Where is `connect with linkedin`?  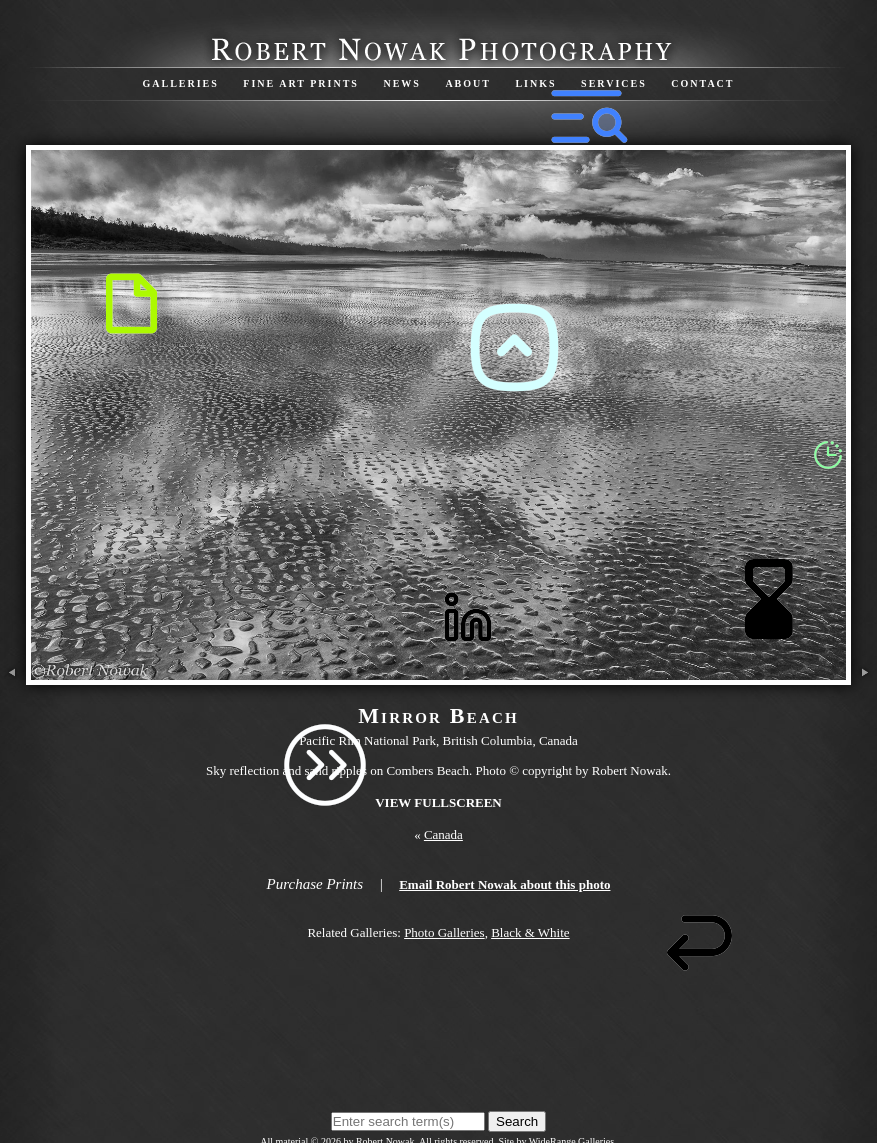 connect with linkedin is located at coordinates (468, 618).